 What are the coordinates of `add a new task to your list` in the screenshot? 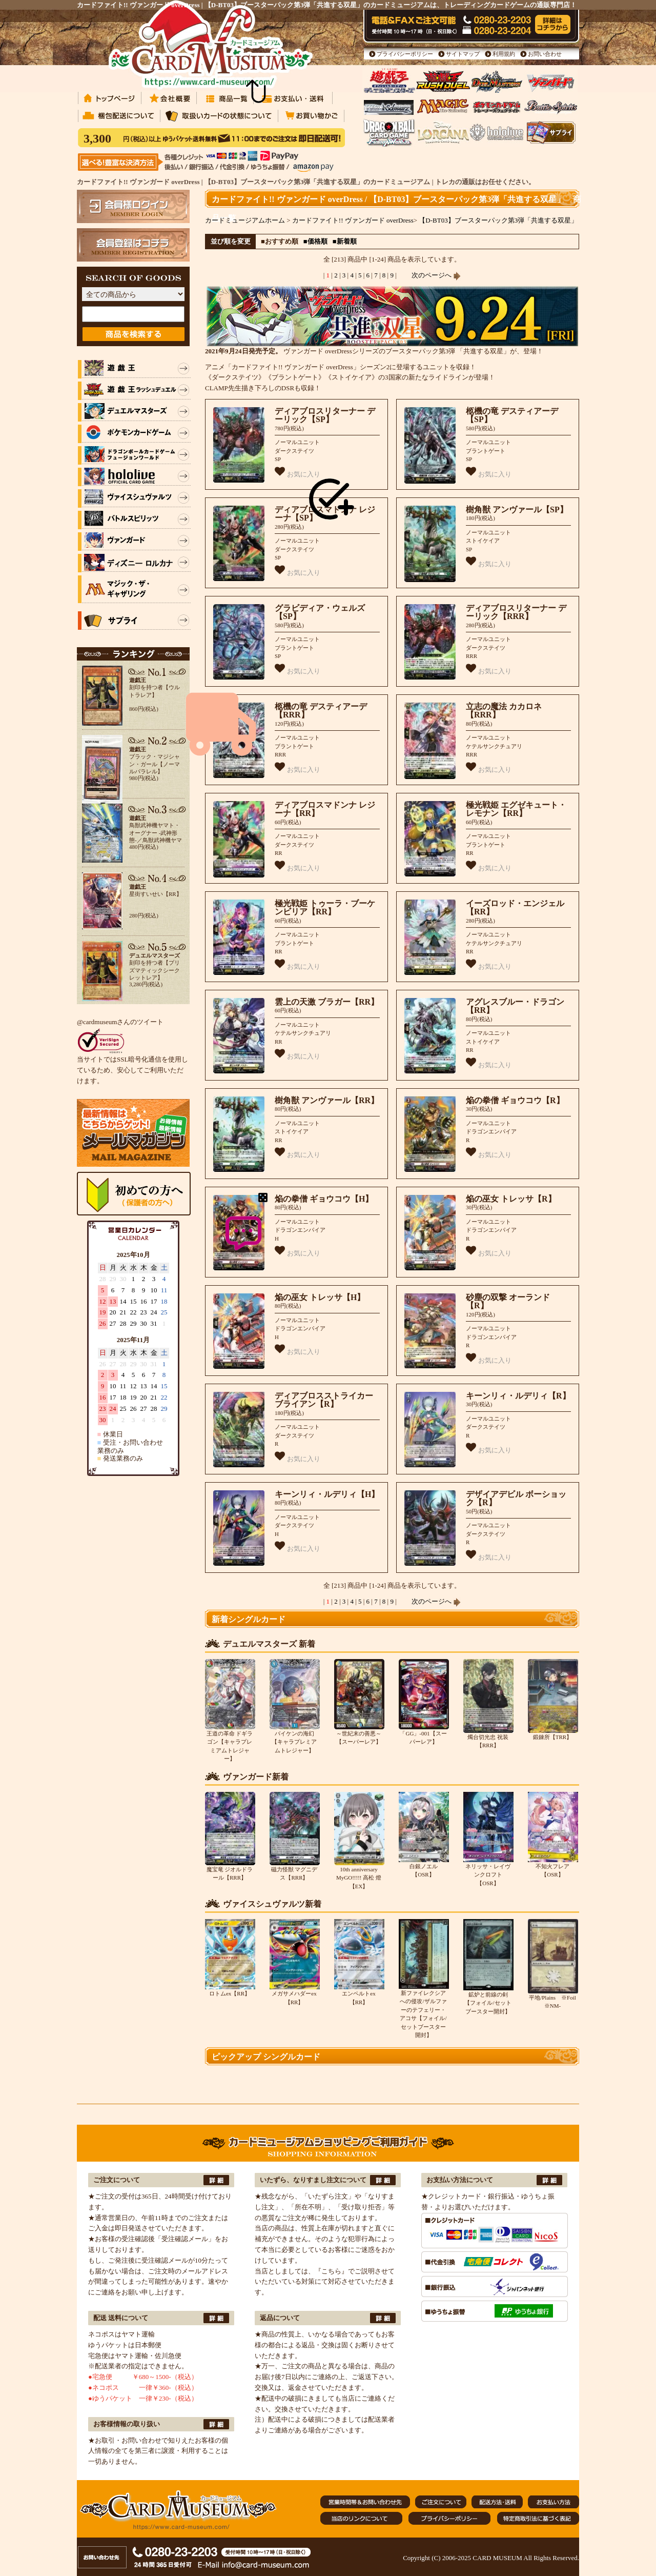 It's located at (330, 499).